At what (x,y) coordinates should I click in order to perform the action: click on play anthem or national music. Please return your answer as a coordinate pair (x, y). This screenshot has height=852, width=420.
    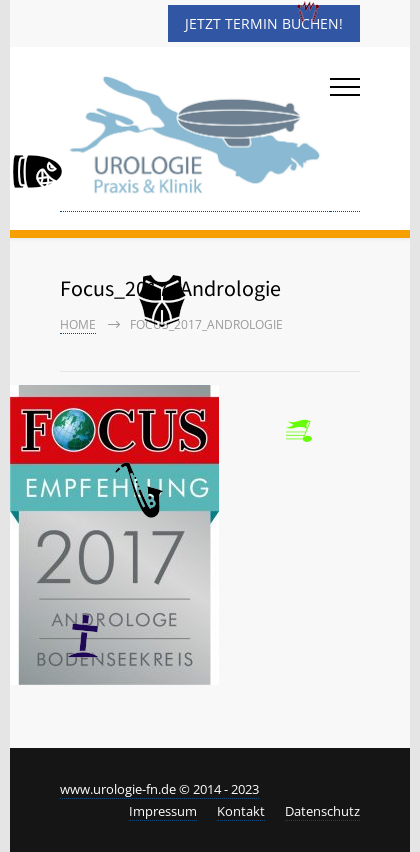
    Looking at the image, I should click on (299, 431).